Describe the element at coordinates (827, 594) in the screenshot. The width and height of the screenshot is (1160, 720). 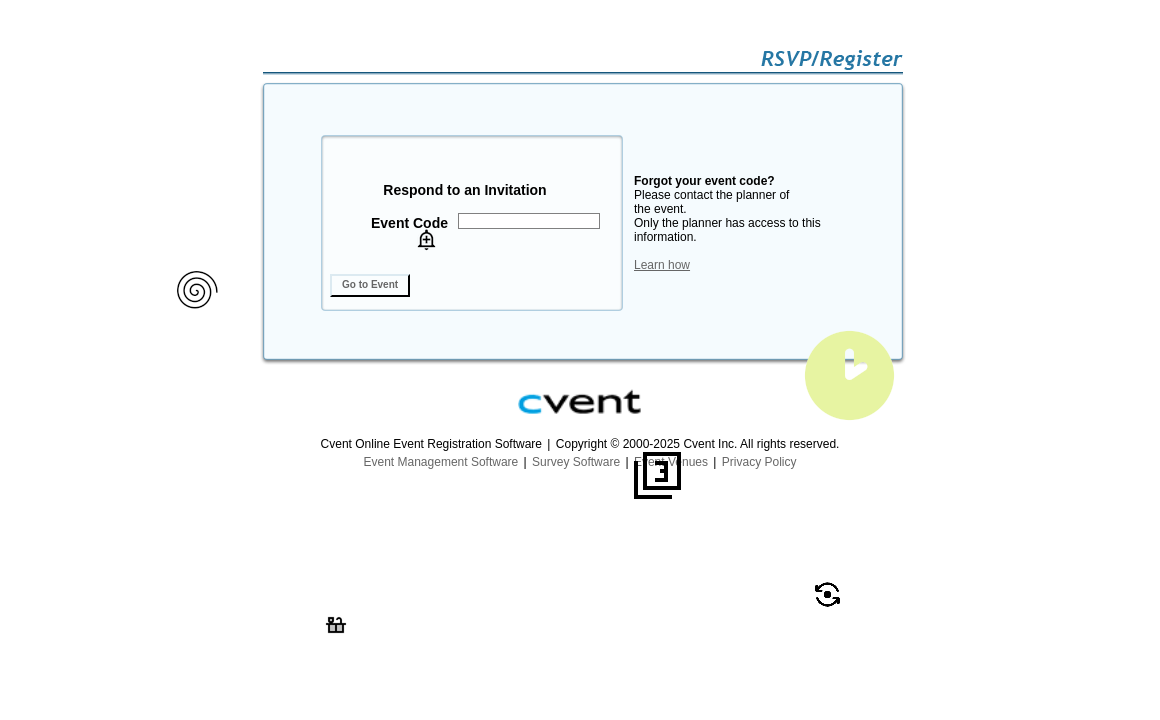
I see `switch between front and rear camera` at that location.